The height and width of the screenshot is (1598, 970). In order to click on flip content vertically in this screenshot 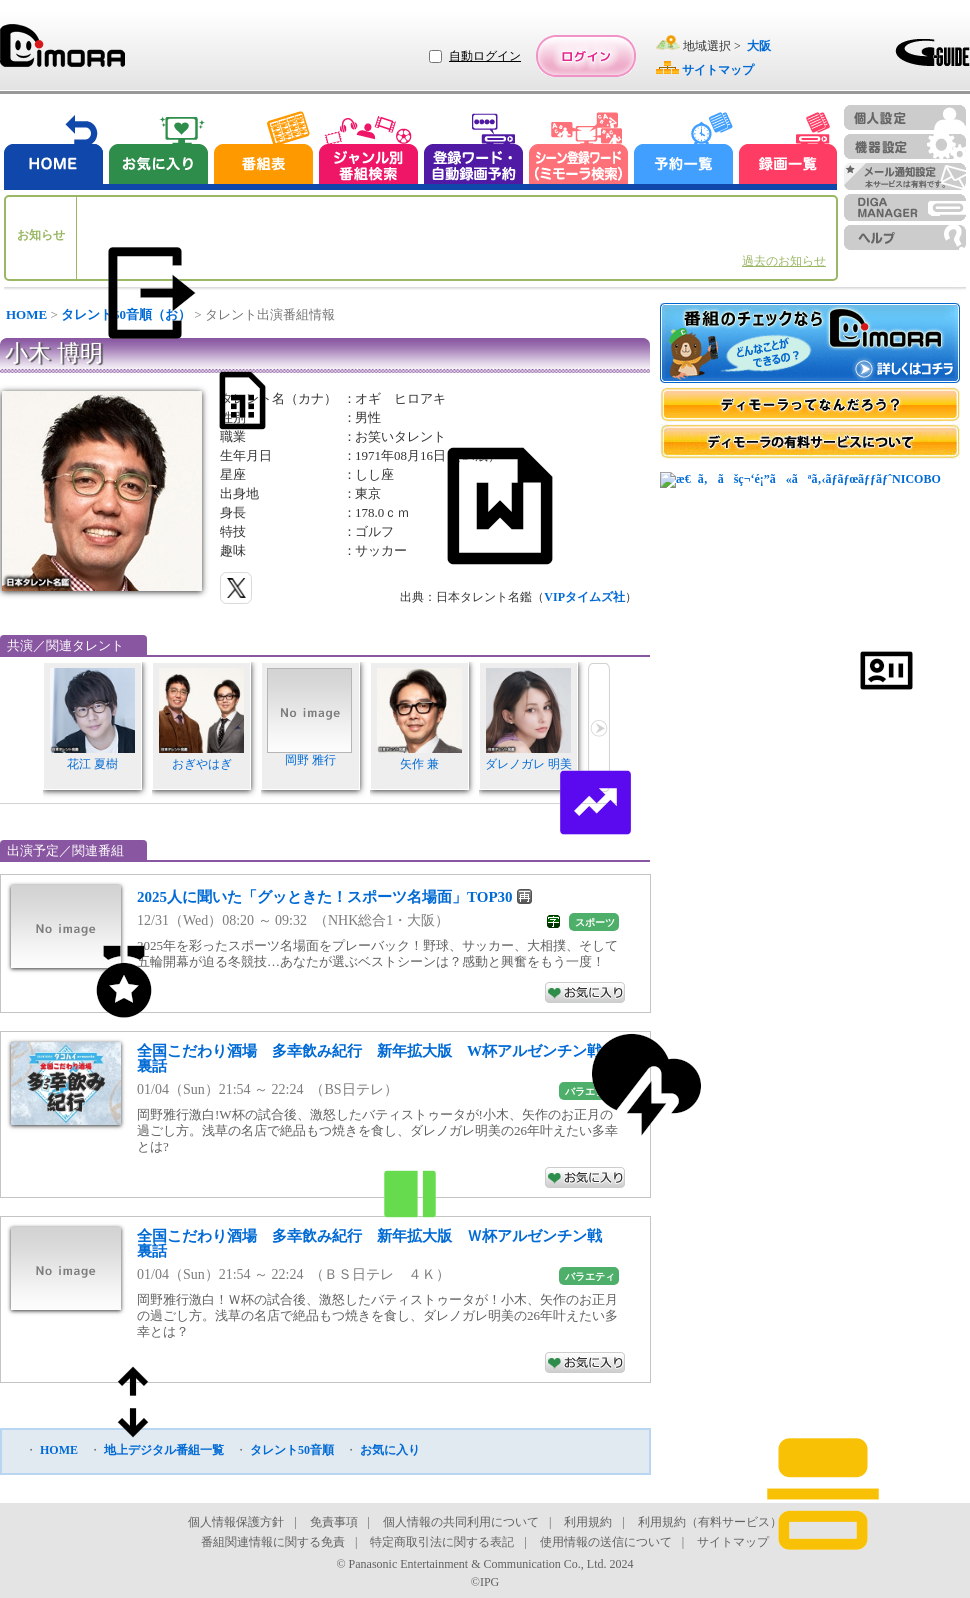, I will do `click(823, 1494)`.